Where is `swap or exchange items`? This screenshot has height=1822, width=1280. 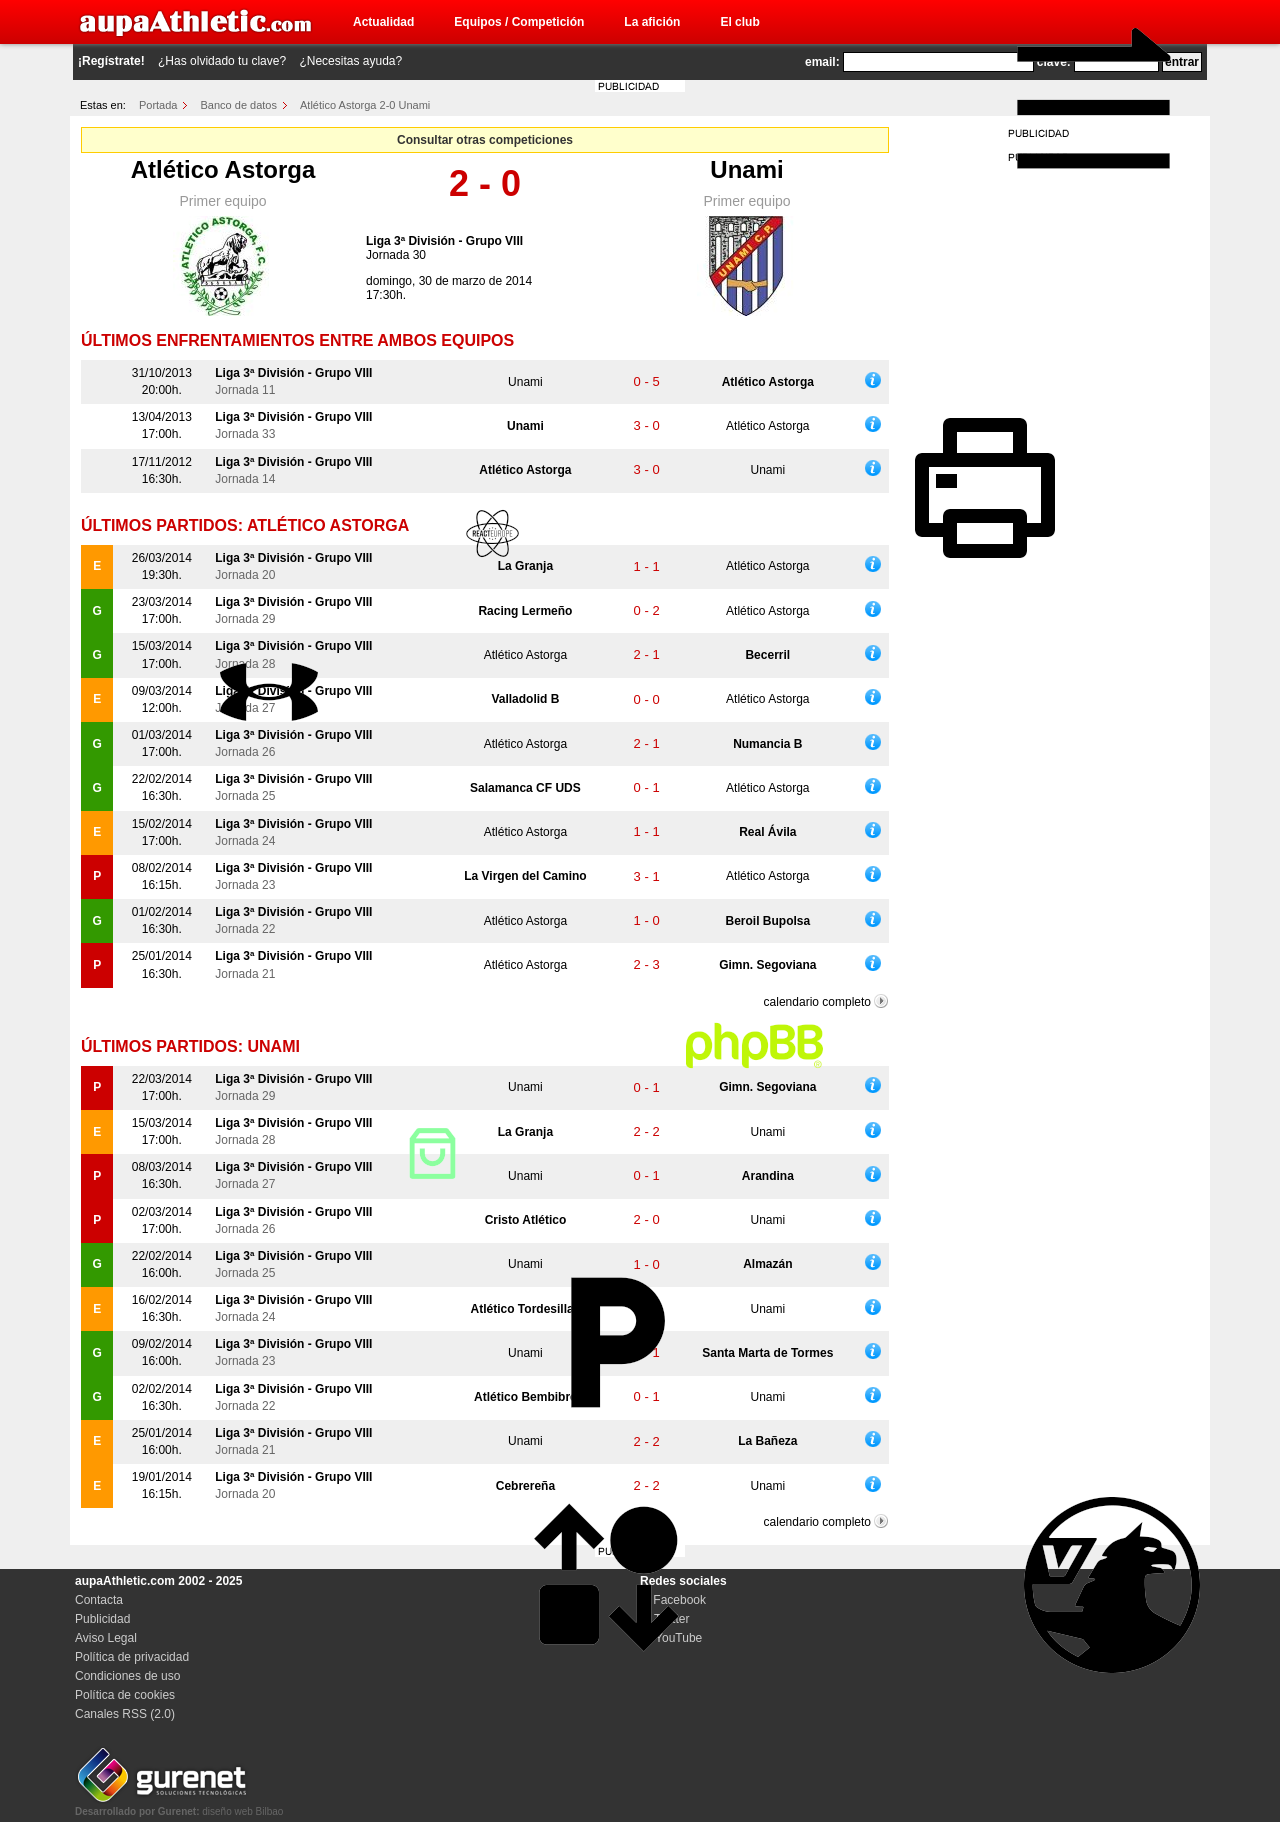 swap or exchange items is located at coordinates (606, 1577).